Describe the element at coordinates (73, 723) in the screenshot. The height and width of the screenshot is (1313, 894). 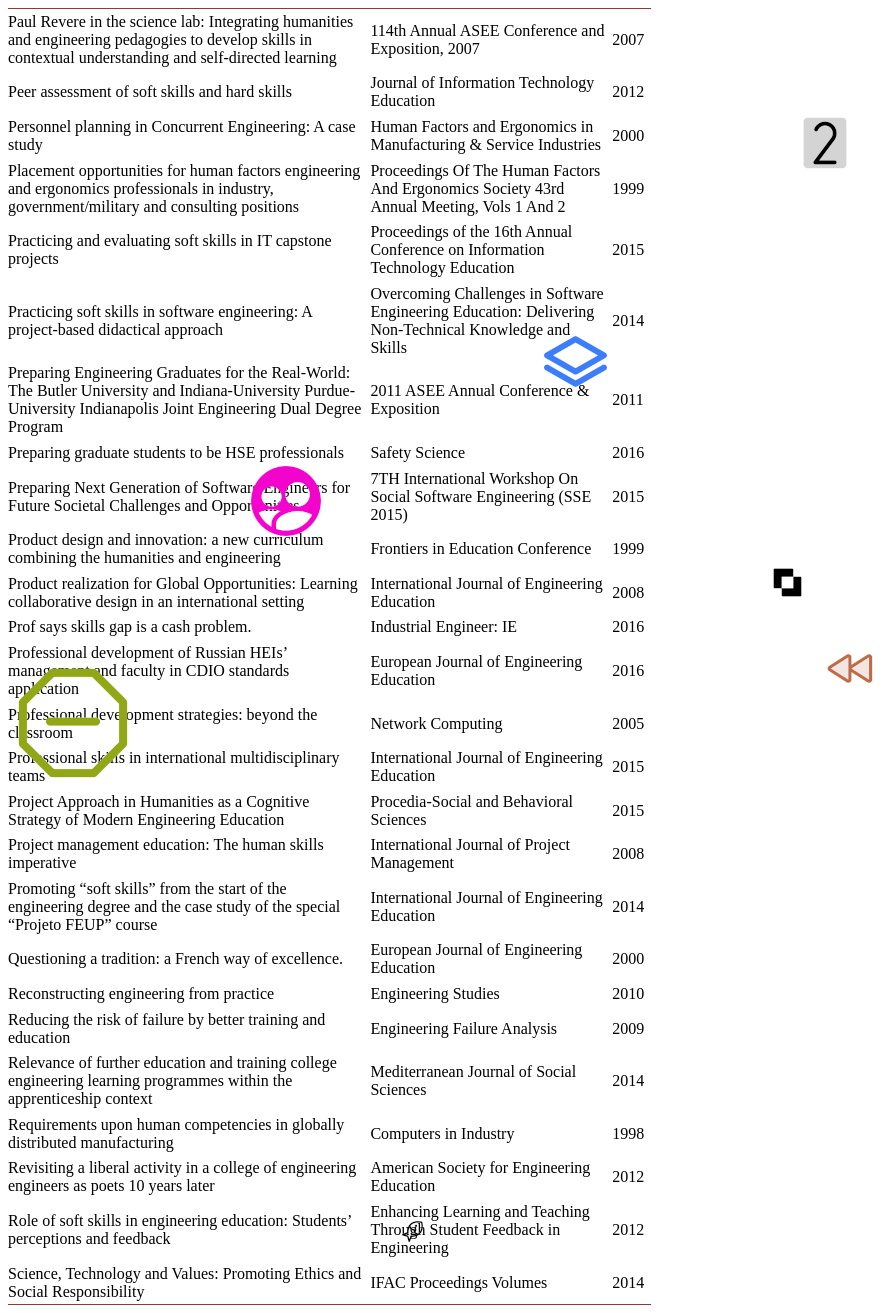
I see `indicates blocked or restricted content` at that location.